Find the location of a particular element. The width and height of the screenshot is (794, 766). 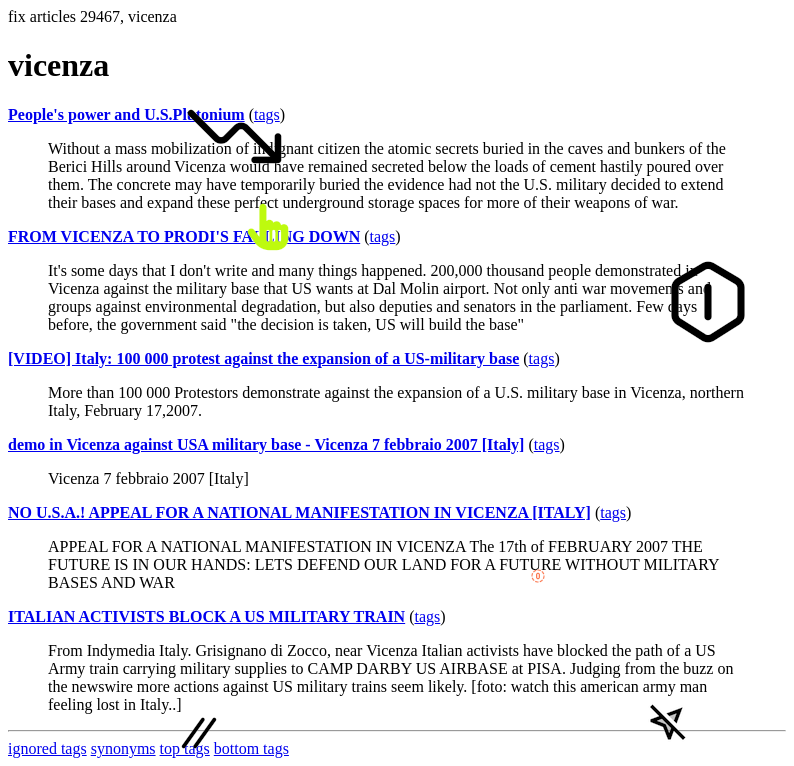

indicates a separator or divider between elements is located at coordinates (199, 733).